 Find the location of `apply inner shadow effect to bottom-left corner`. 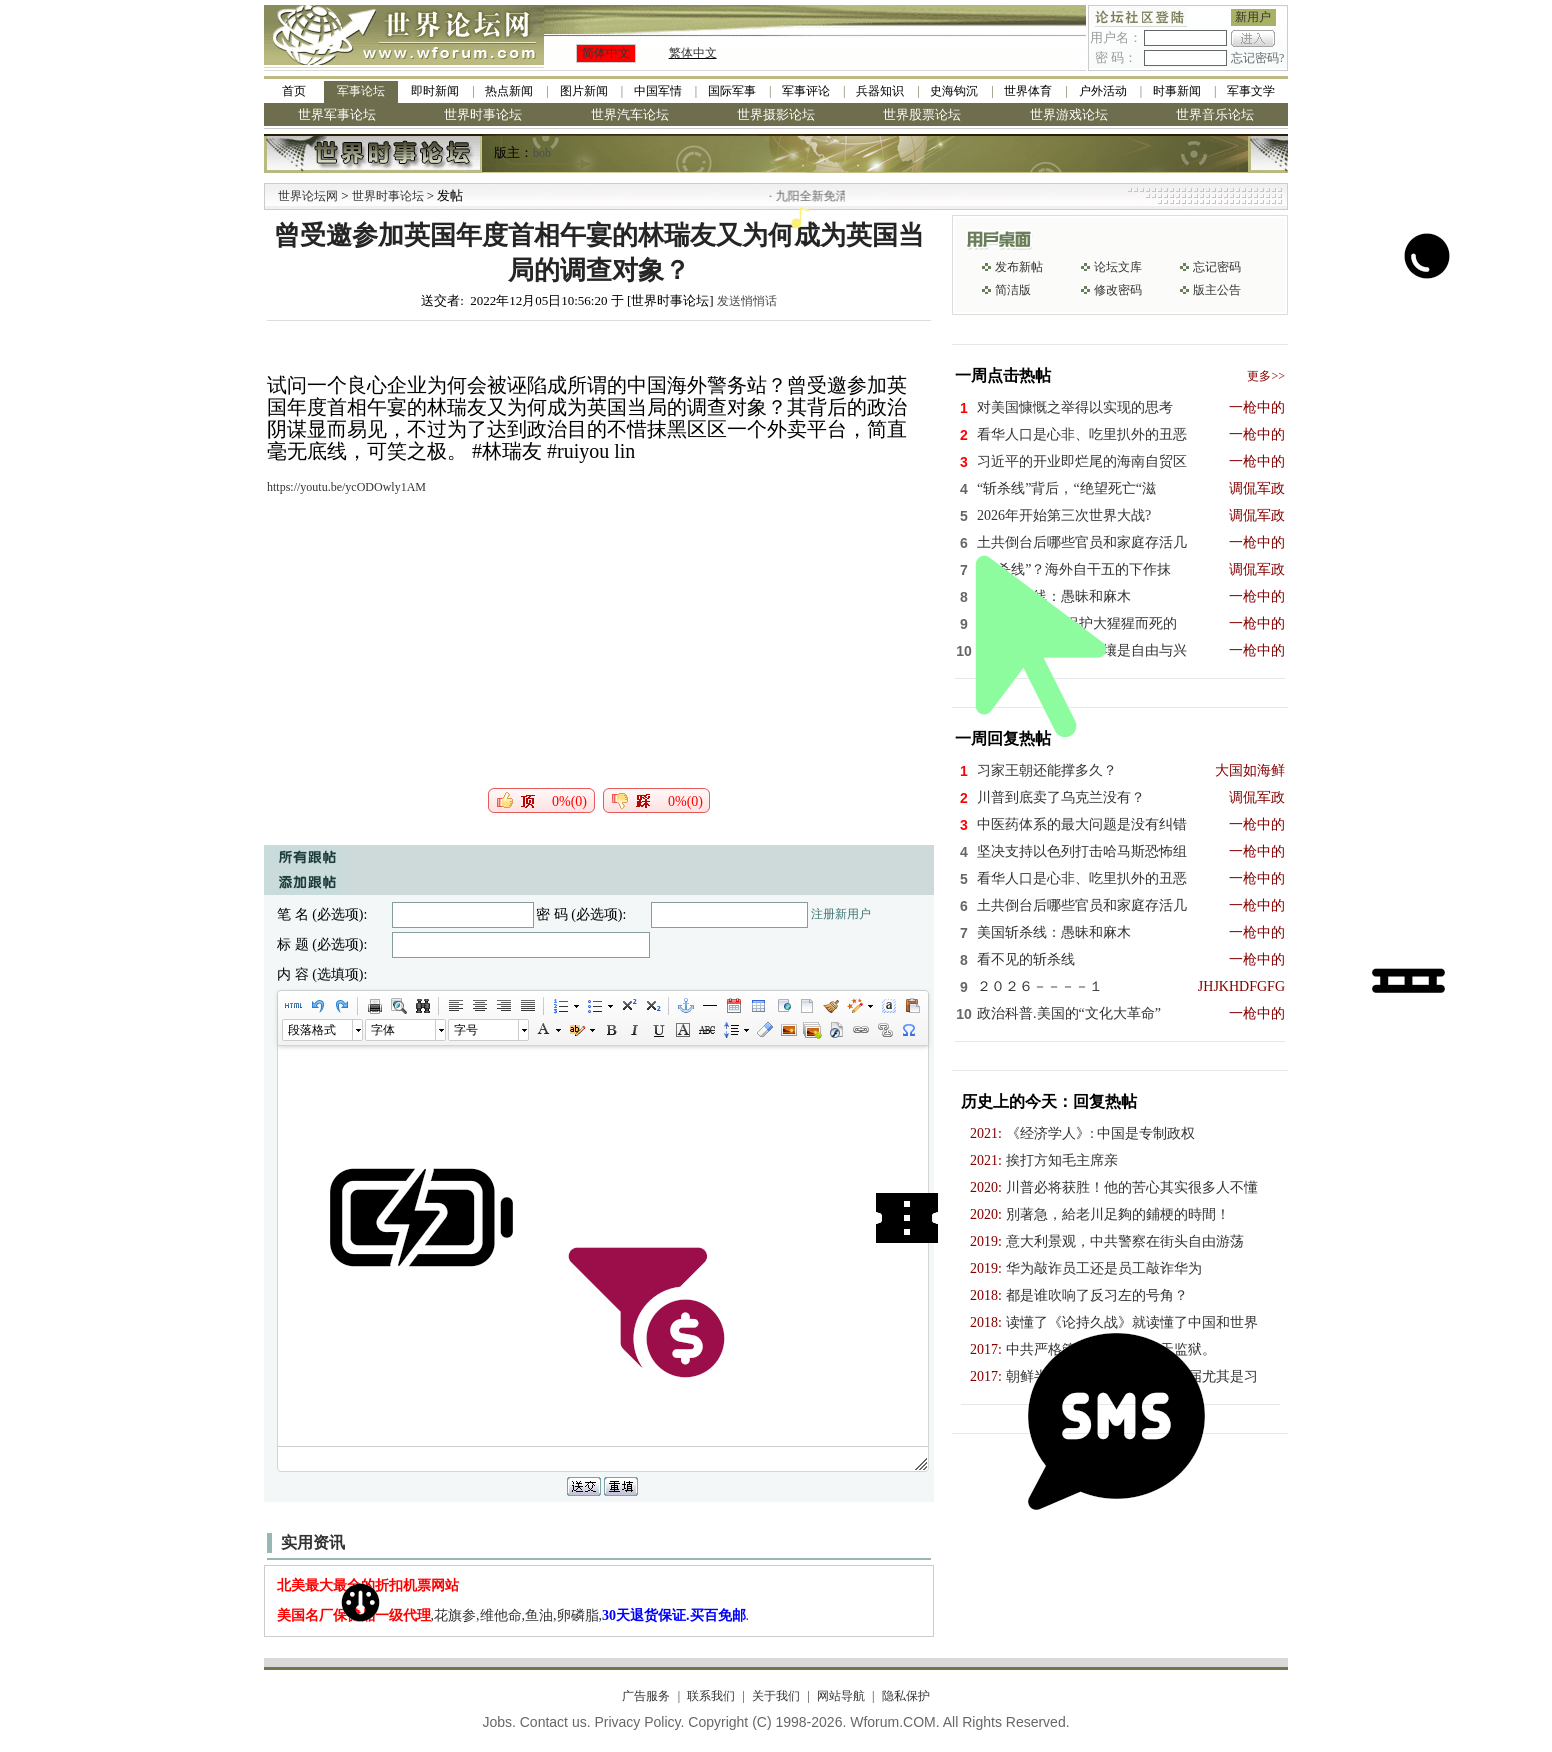

apply inner shadow effect to bottom-left corner is located at coordinates (1427, 256).